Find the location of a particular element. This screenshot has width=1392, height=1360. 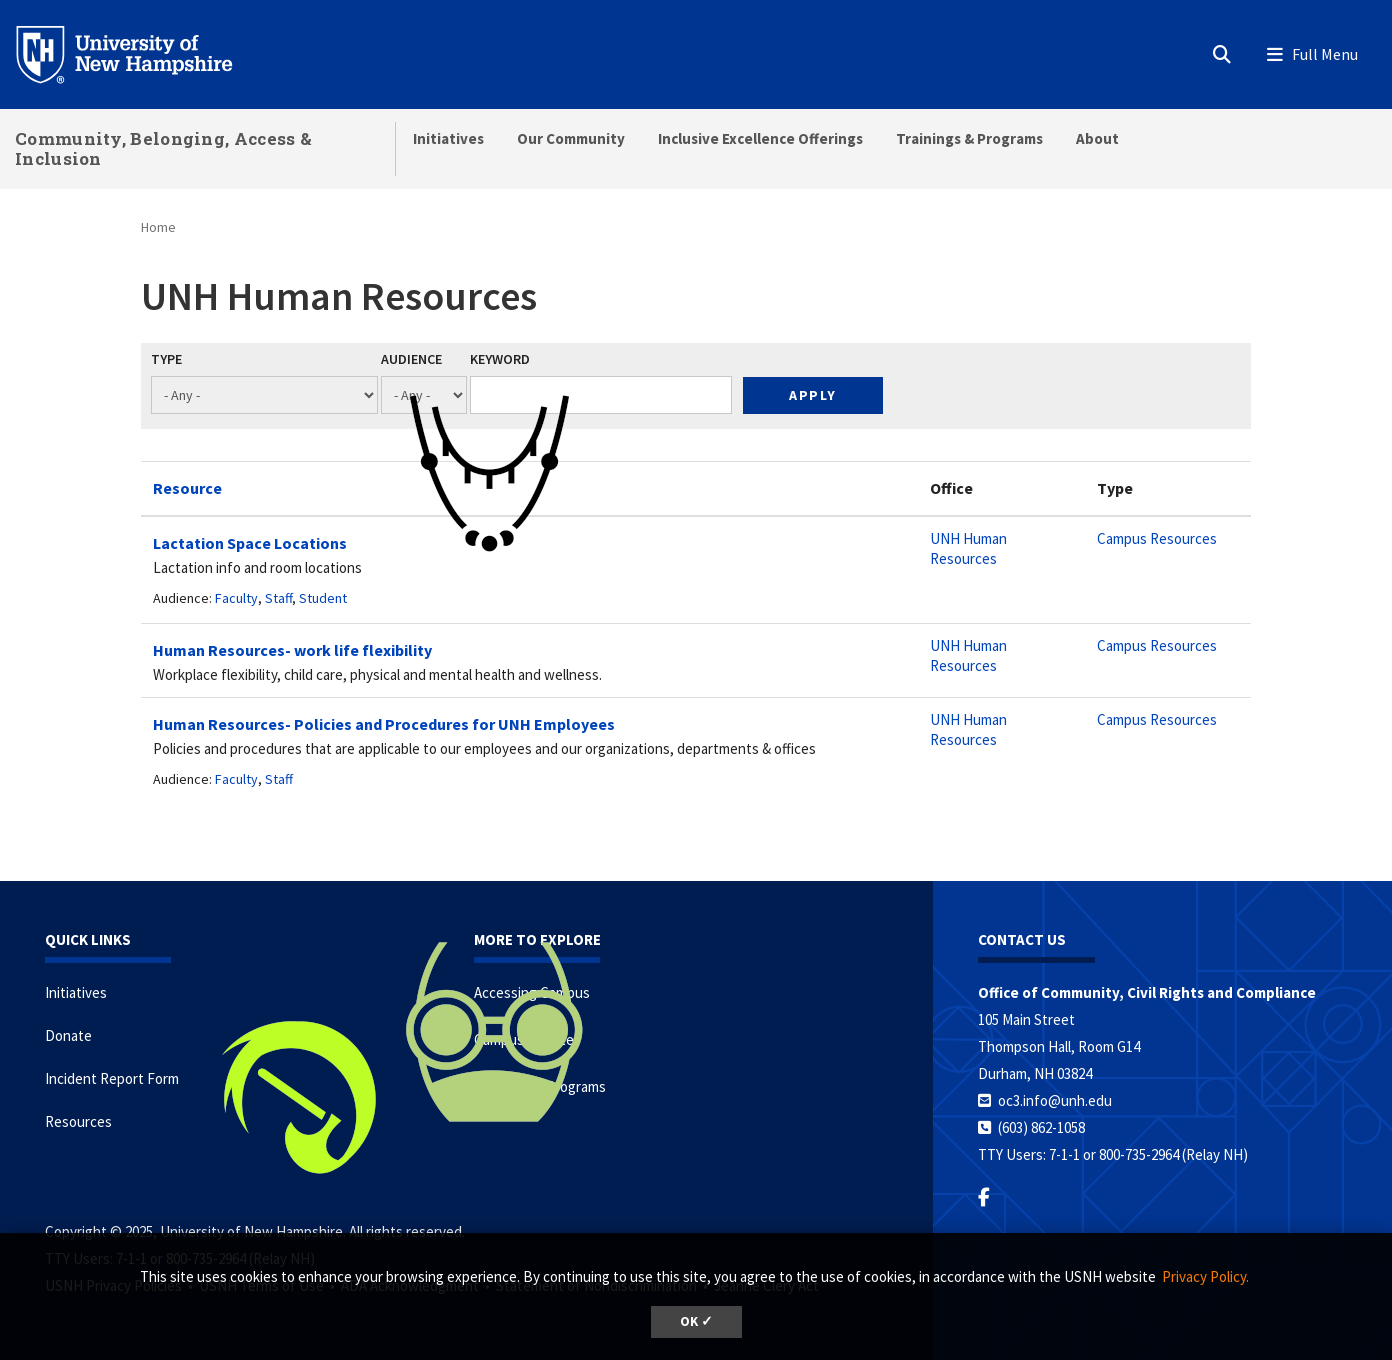

access medical or healthcare services is located at coordinates (494, 1032).